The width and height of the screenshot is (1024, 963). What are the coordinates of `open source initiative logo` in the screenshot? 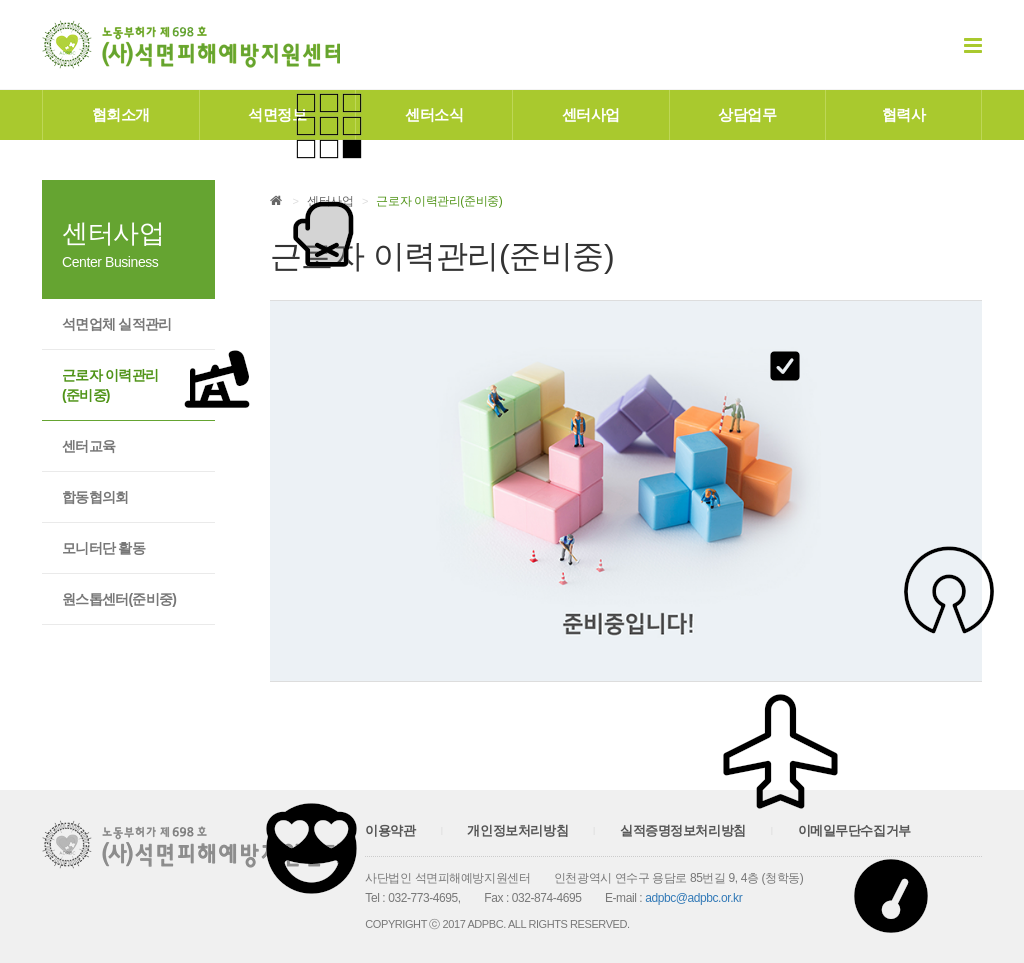 It's located at (949, 590).